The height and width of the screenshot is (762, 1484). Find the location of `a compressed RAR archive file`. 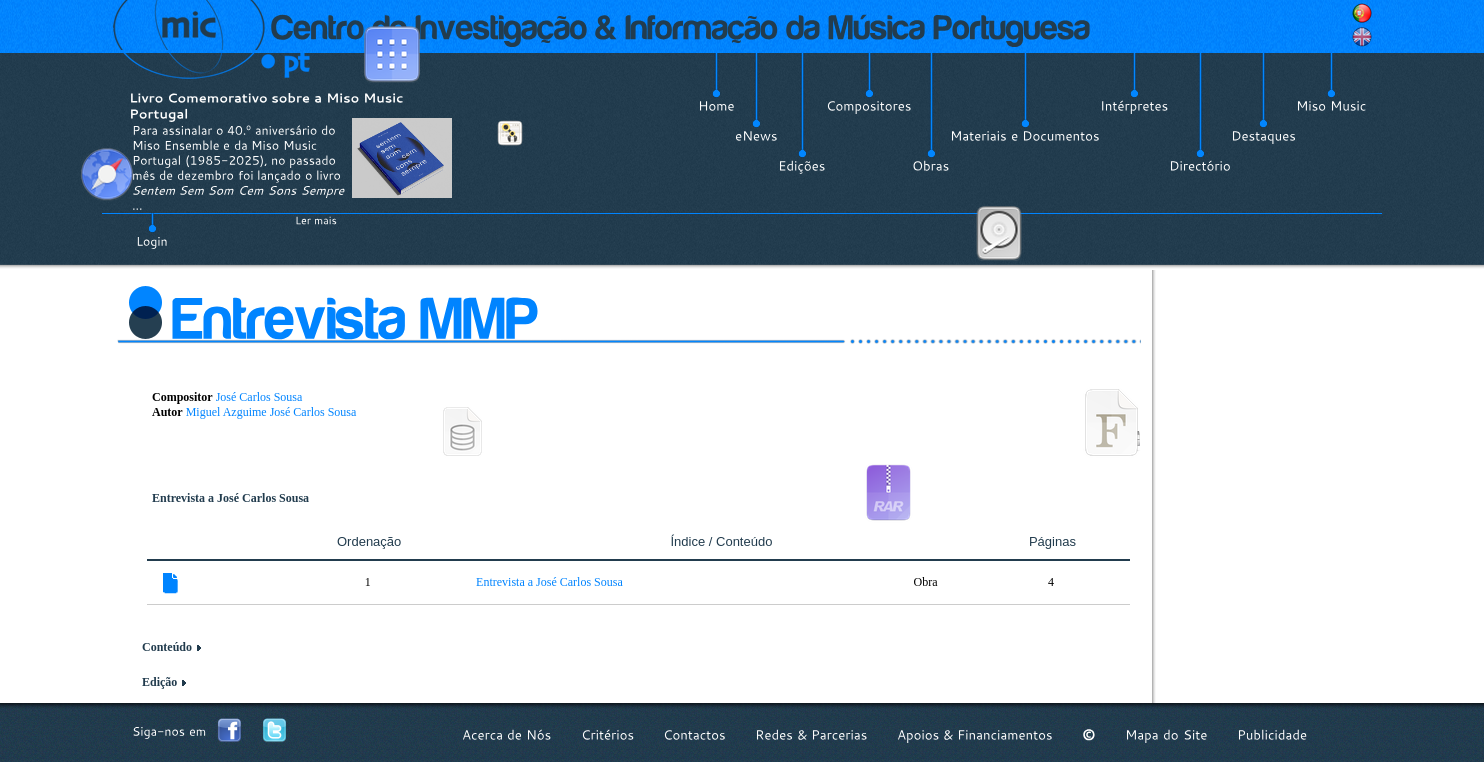

a compressed RAR archive file is located at coordinates (888, 492).